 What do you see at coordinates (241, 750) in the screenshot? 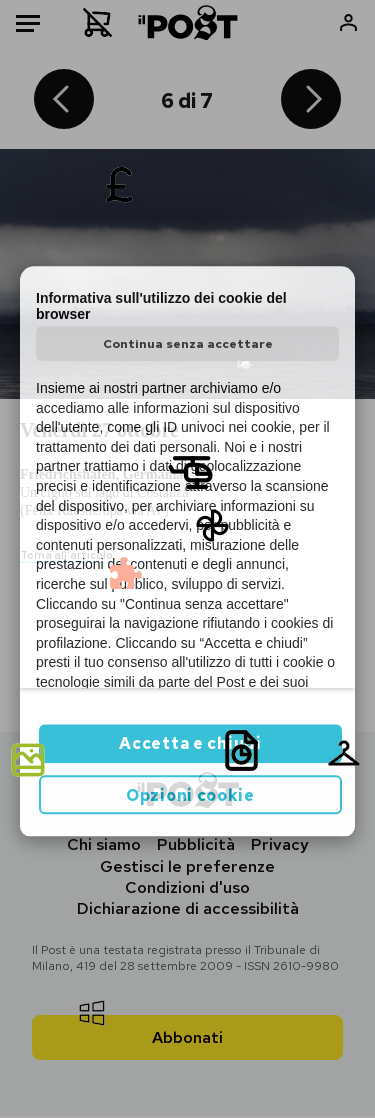
I see `view file with chart or analytics data` at bounding box center [241, 750].